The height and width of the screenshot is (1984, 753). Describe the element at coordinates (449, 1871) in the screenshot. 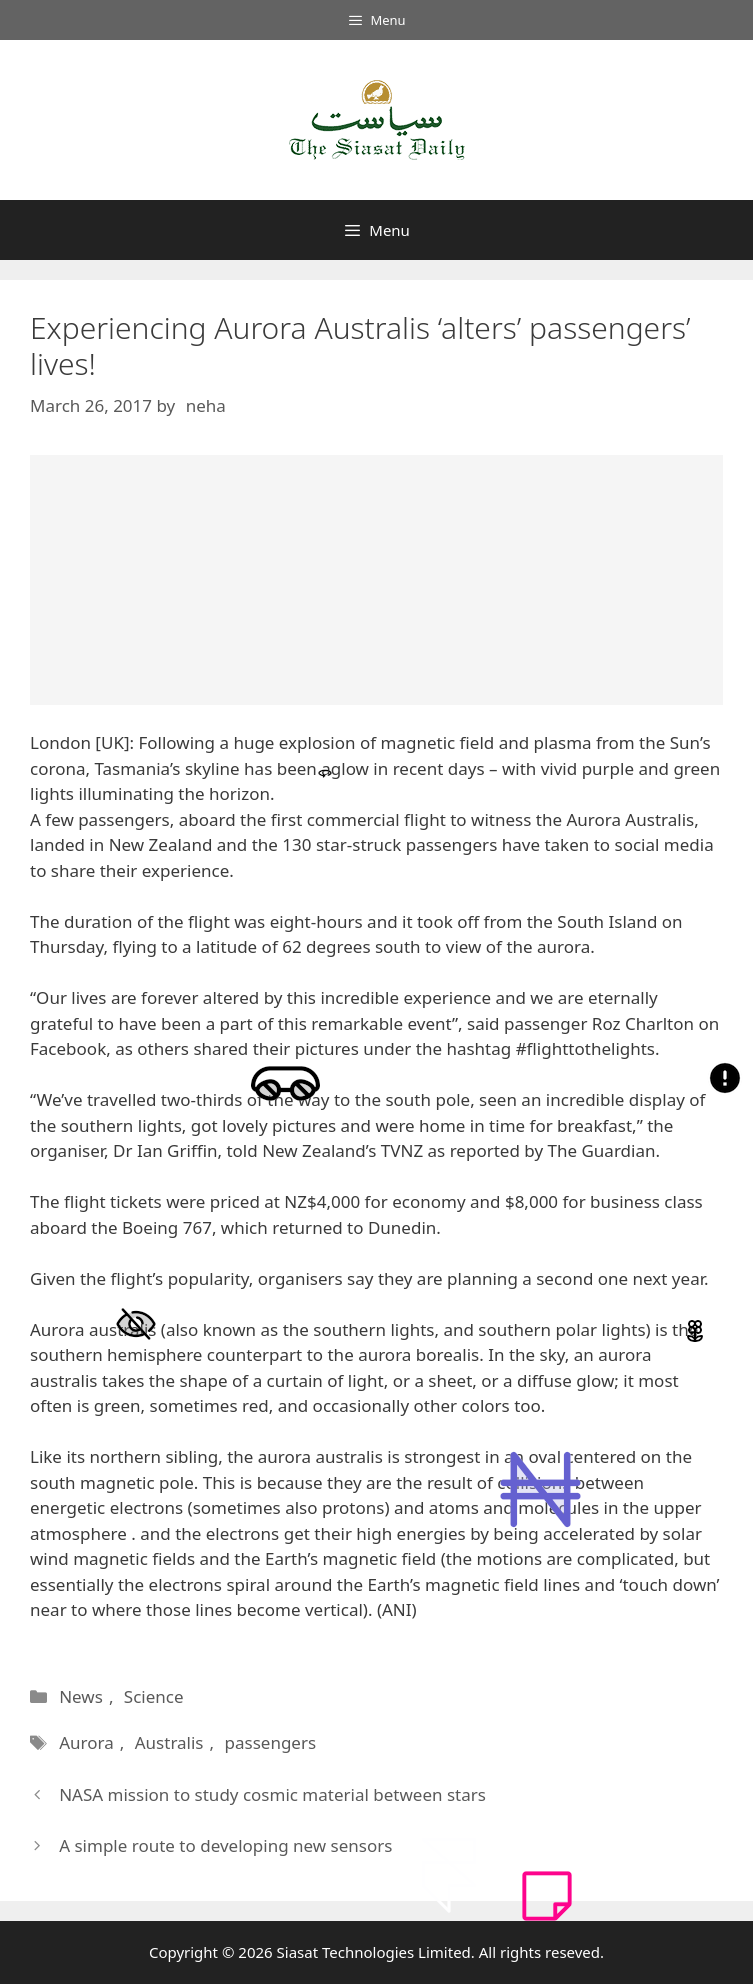

I see `open framer app` at that location.